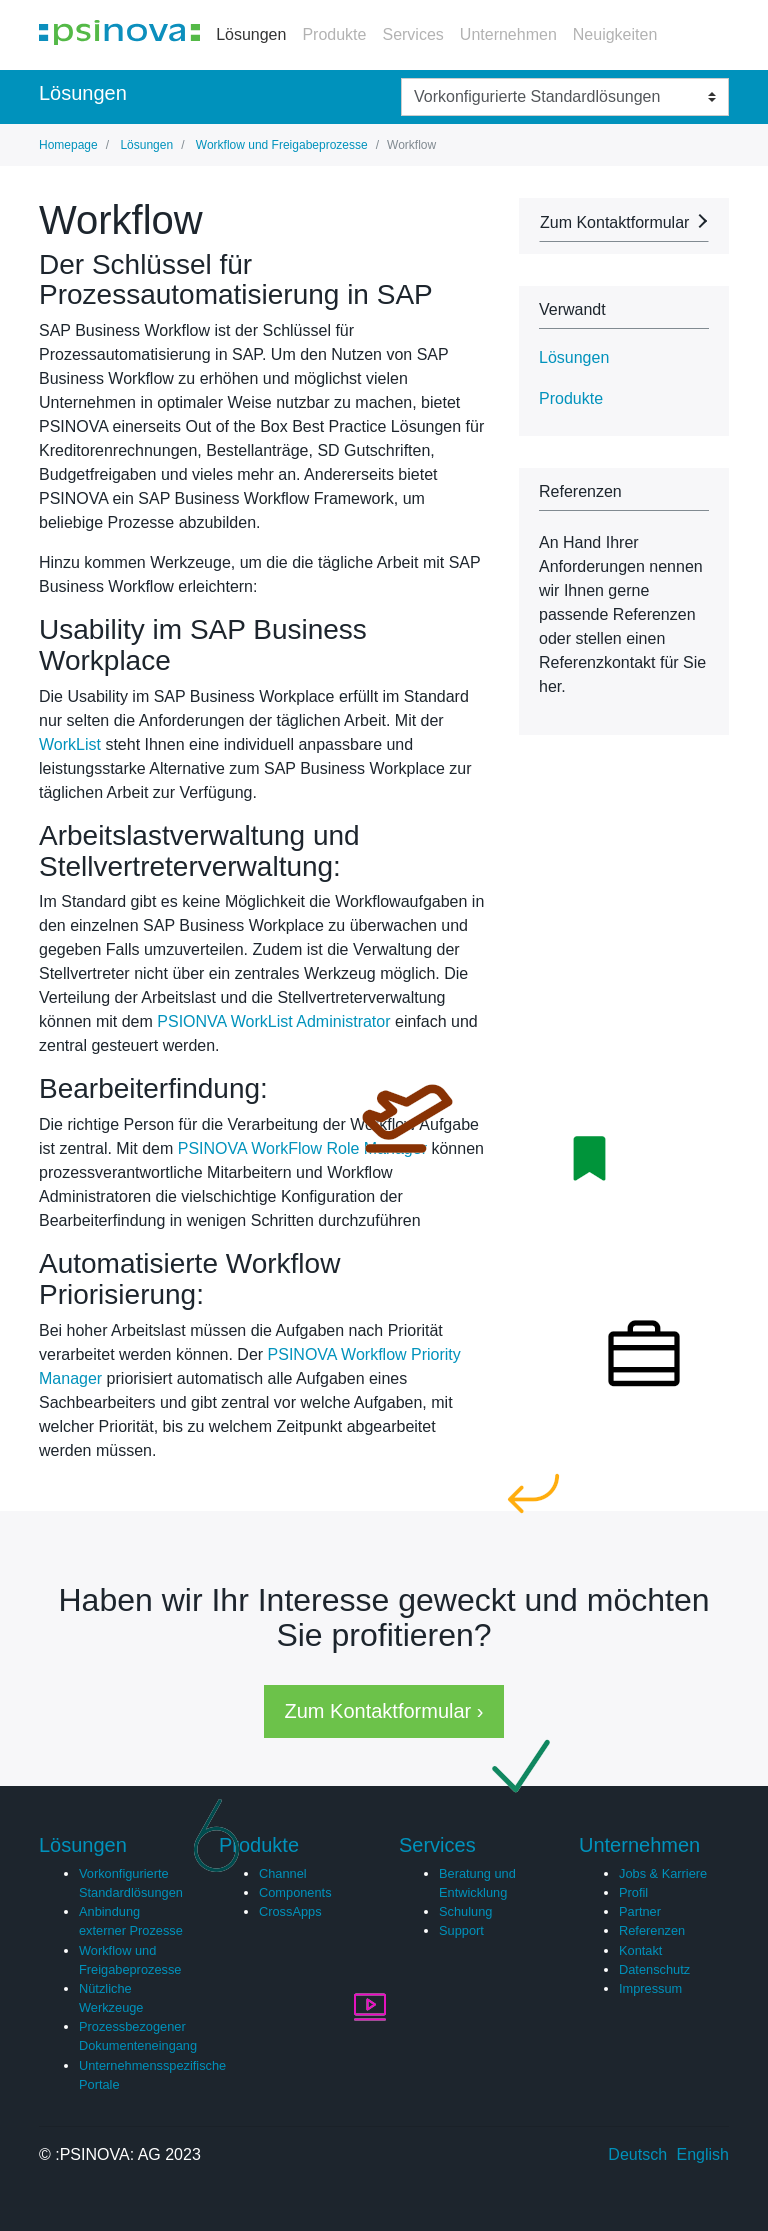 This screenshot has height=2231, width=768. Describe the element at coordinates (589, 1157) in the screenshot. I see `save item to bookmarks` at that location.